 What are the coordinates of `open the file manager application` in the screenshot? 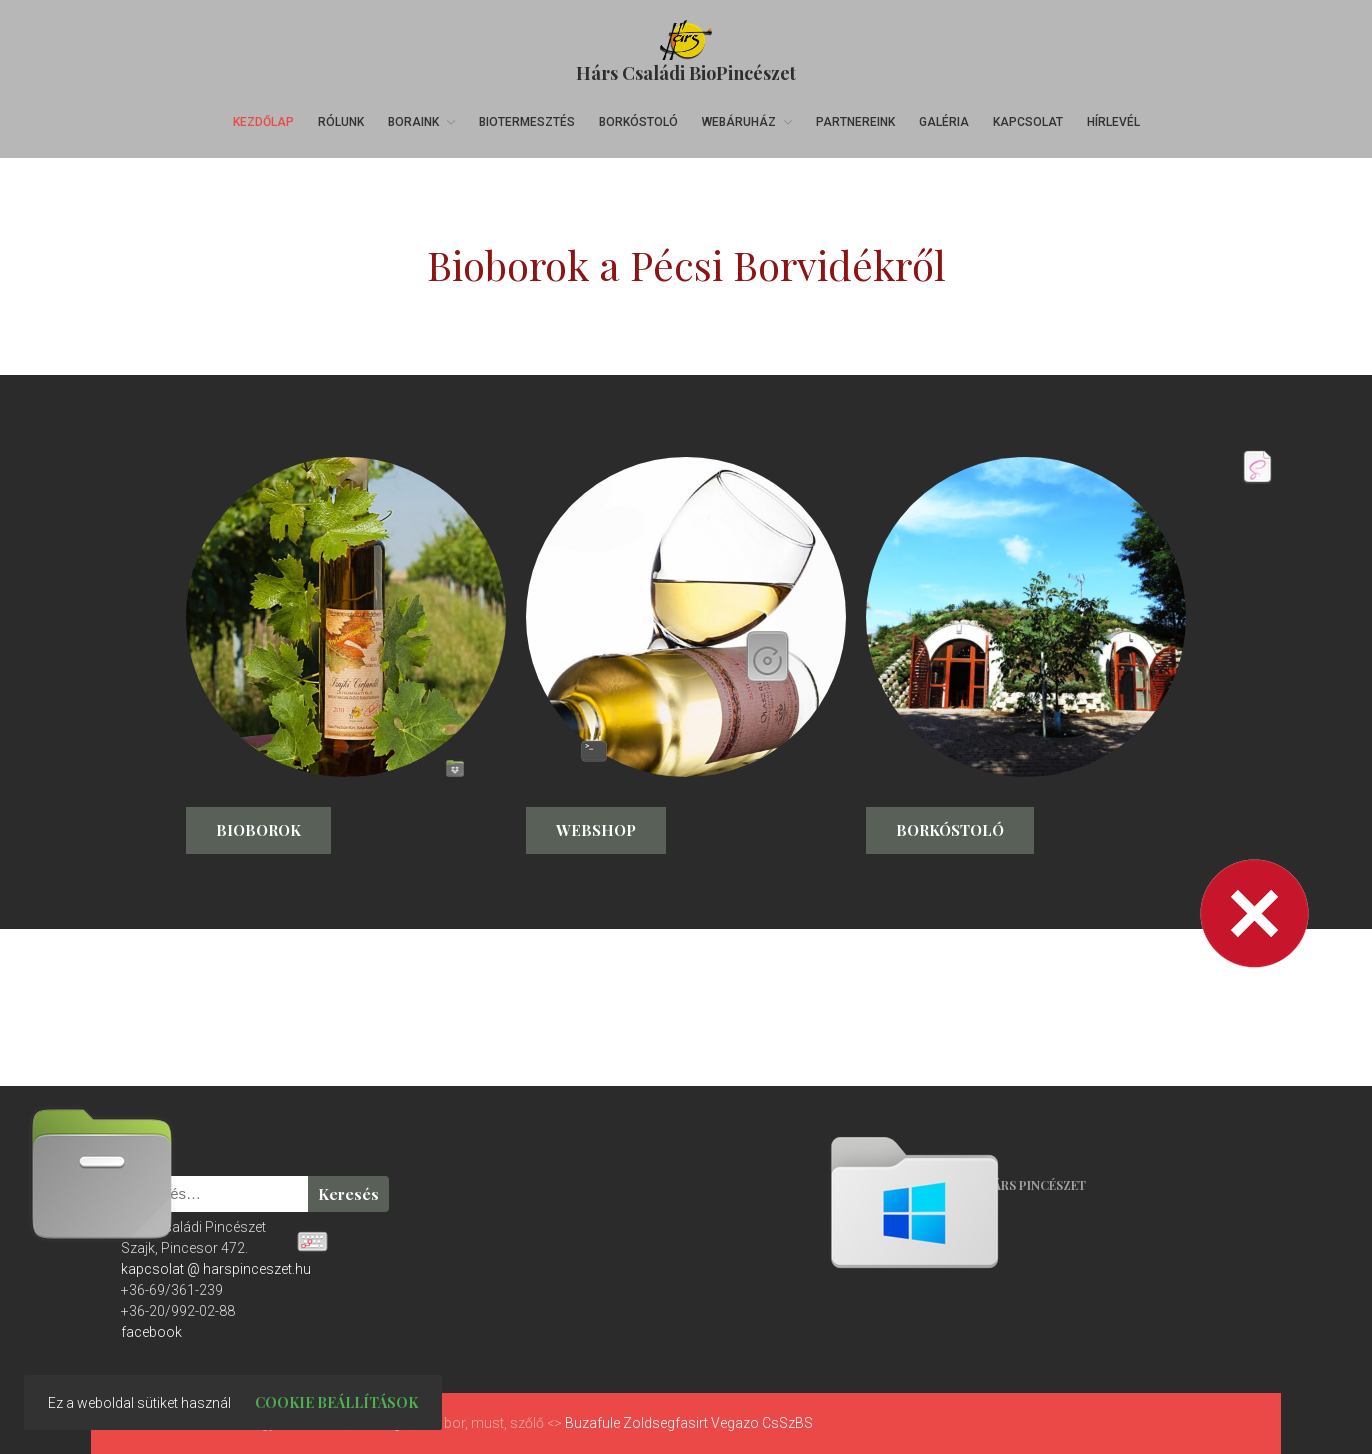 It's located at (102, 1174).